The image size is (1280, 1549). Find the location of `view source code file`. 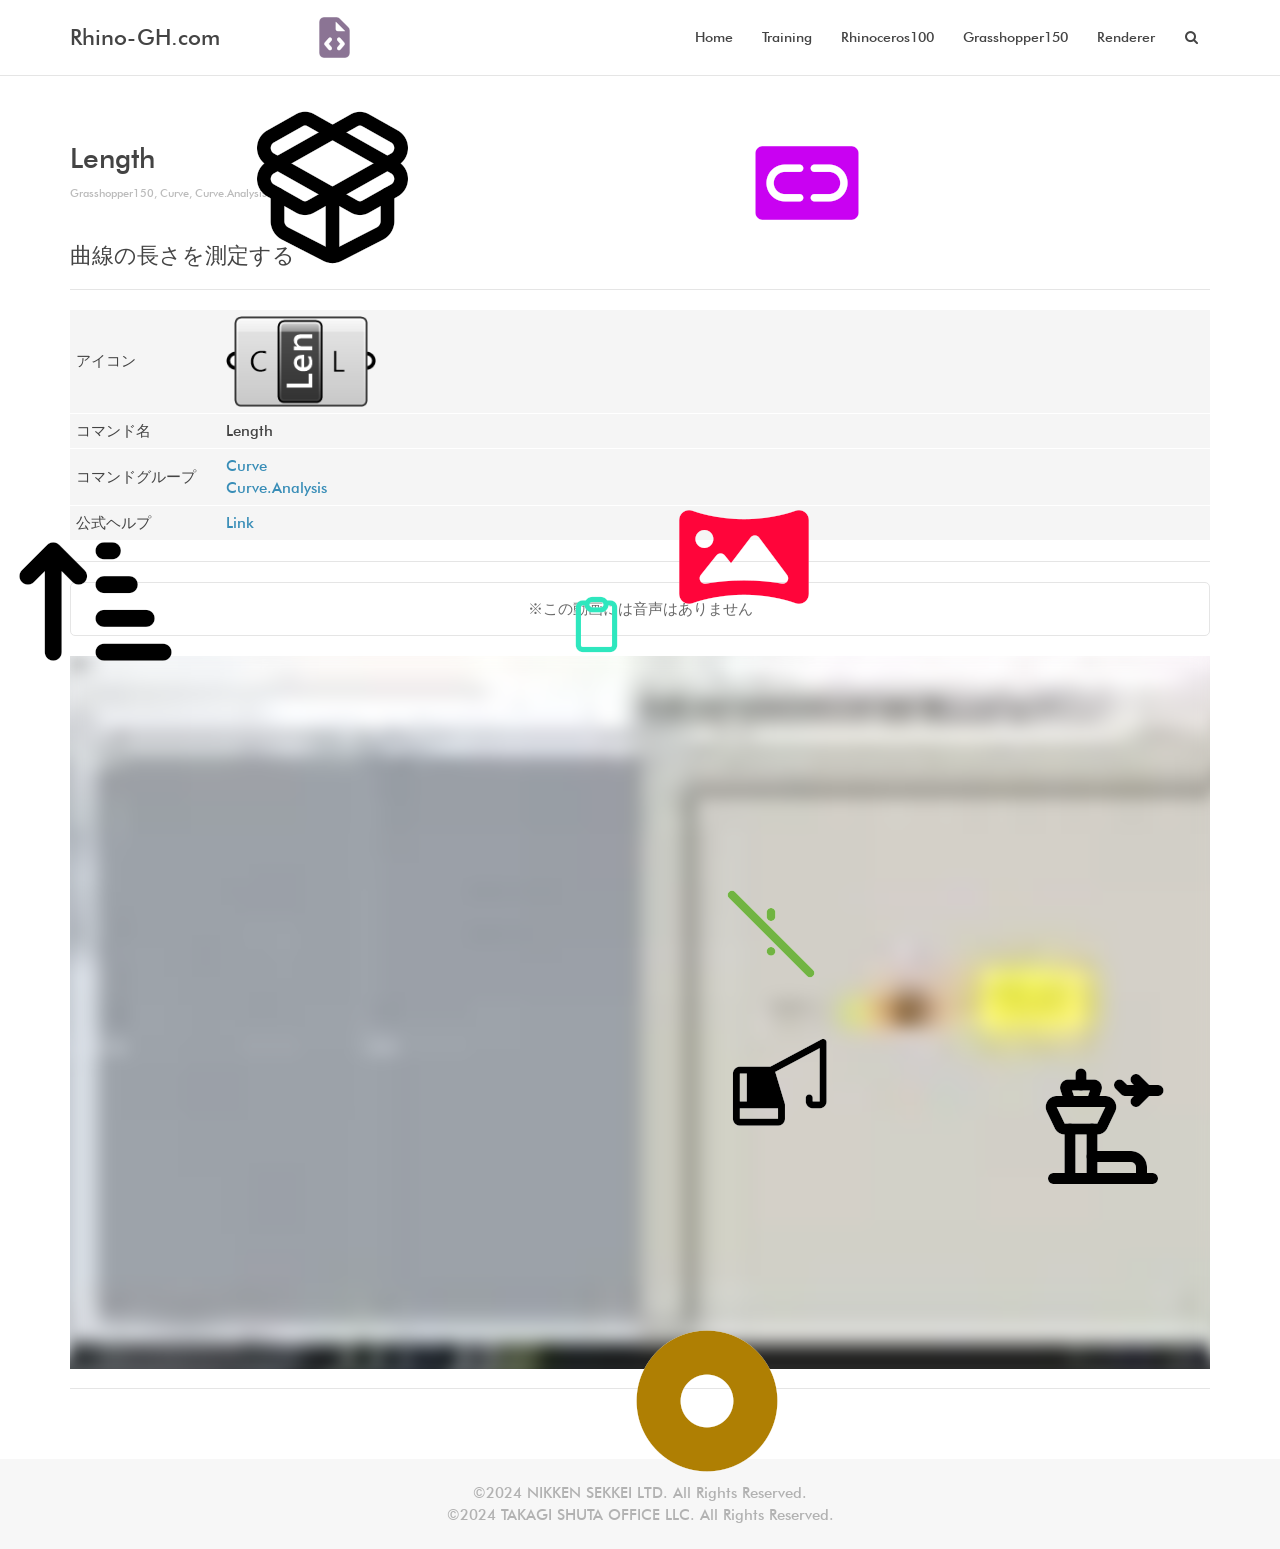

view source code file is located at coordinates (334, 37).